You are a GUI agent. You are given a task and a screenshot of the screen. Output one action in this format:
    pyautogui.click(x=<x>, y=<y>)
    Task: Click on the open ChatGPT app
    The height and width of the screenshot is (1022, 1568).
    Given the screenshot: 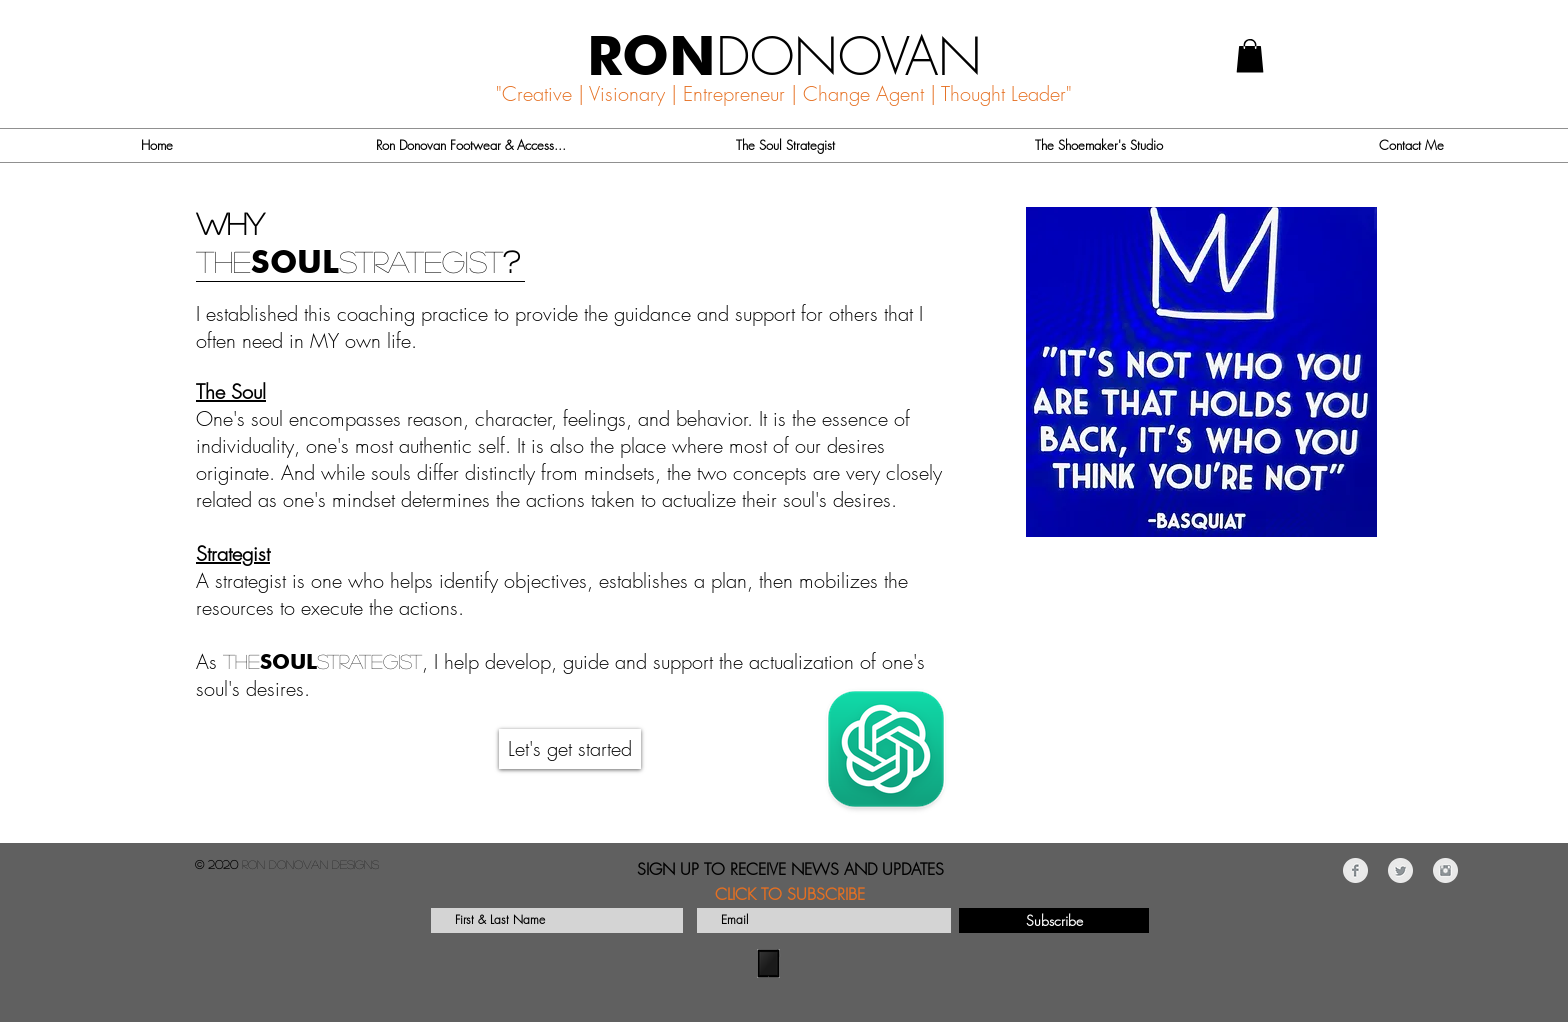 What is the action you would take?
    pyautogui.click(x=886, y=749)
    